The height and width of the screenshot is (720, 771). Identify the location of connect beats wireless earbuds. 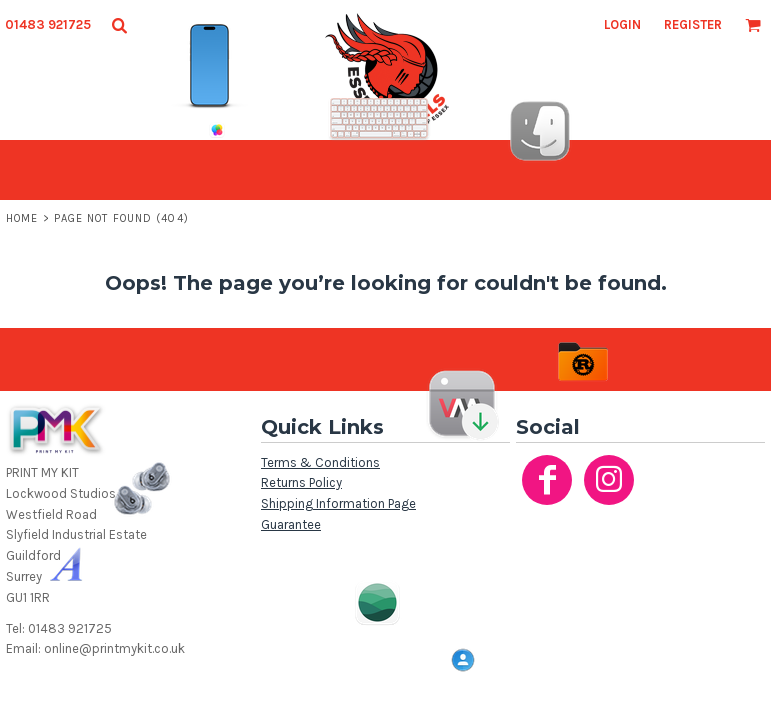
(142, 489).